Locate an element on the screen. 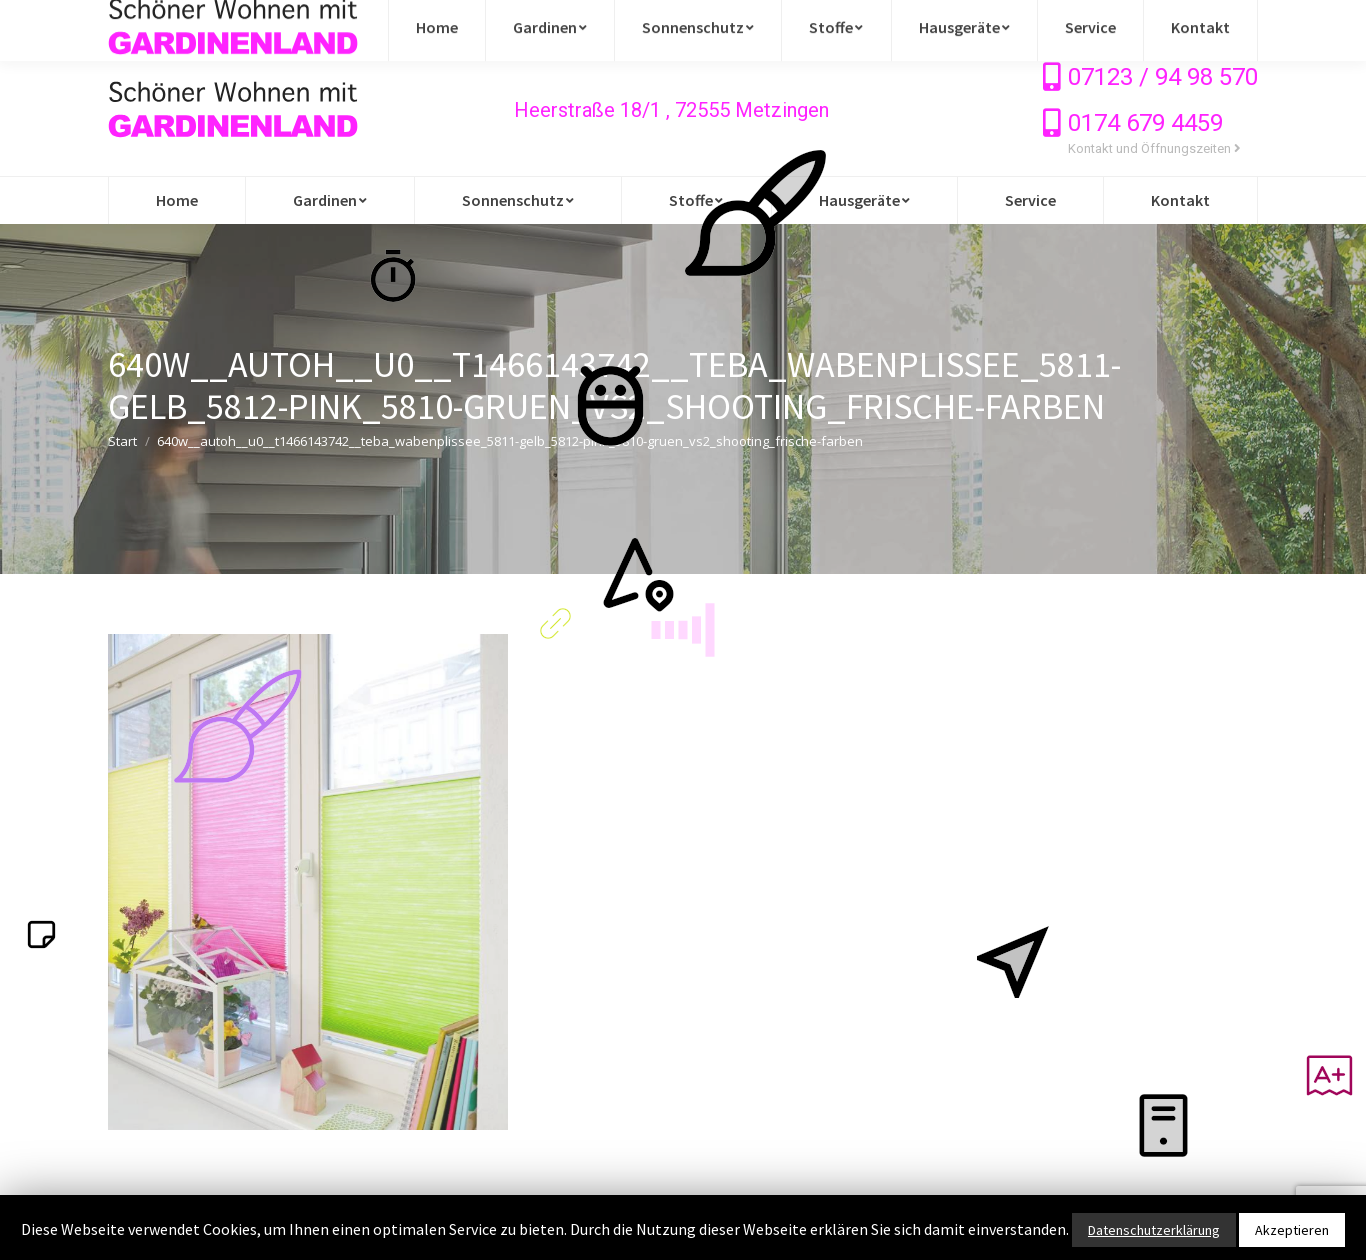 The image size is (1366, 1260). access navigation or directions is located at coordinates (1013, 962).